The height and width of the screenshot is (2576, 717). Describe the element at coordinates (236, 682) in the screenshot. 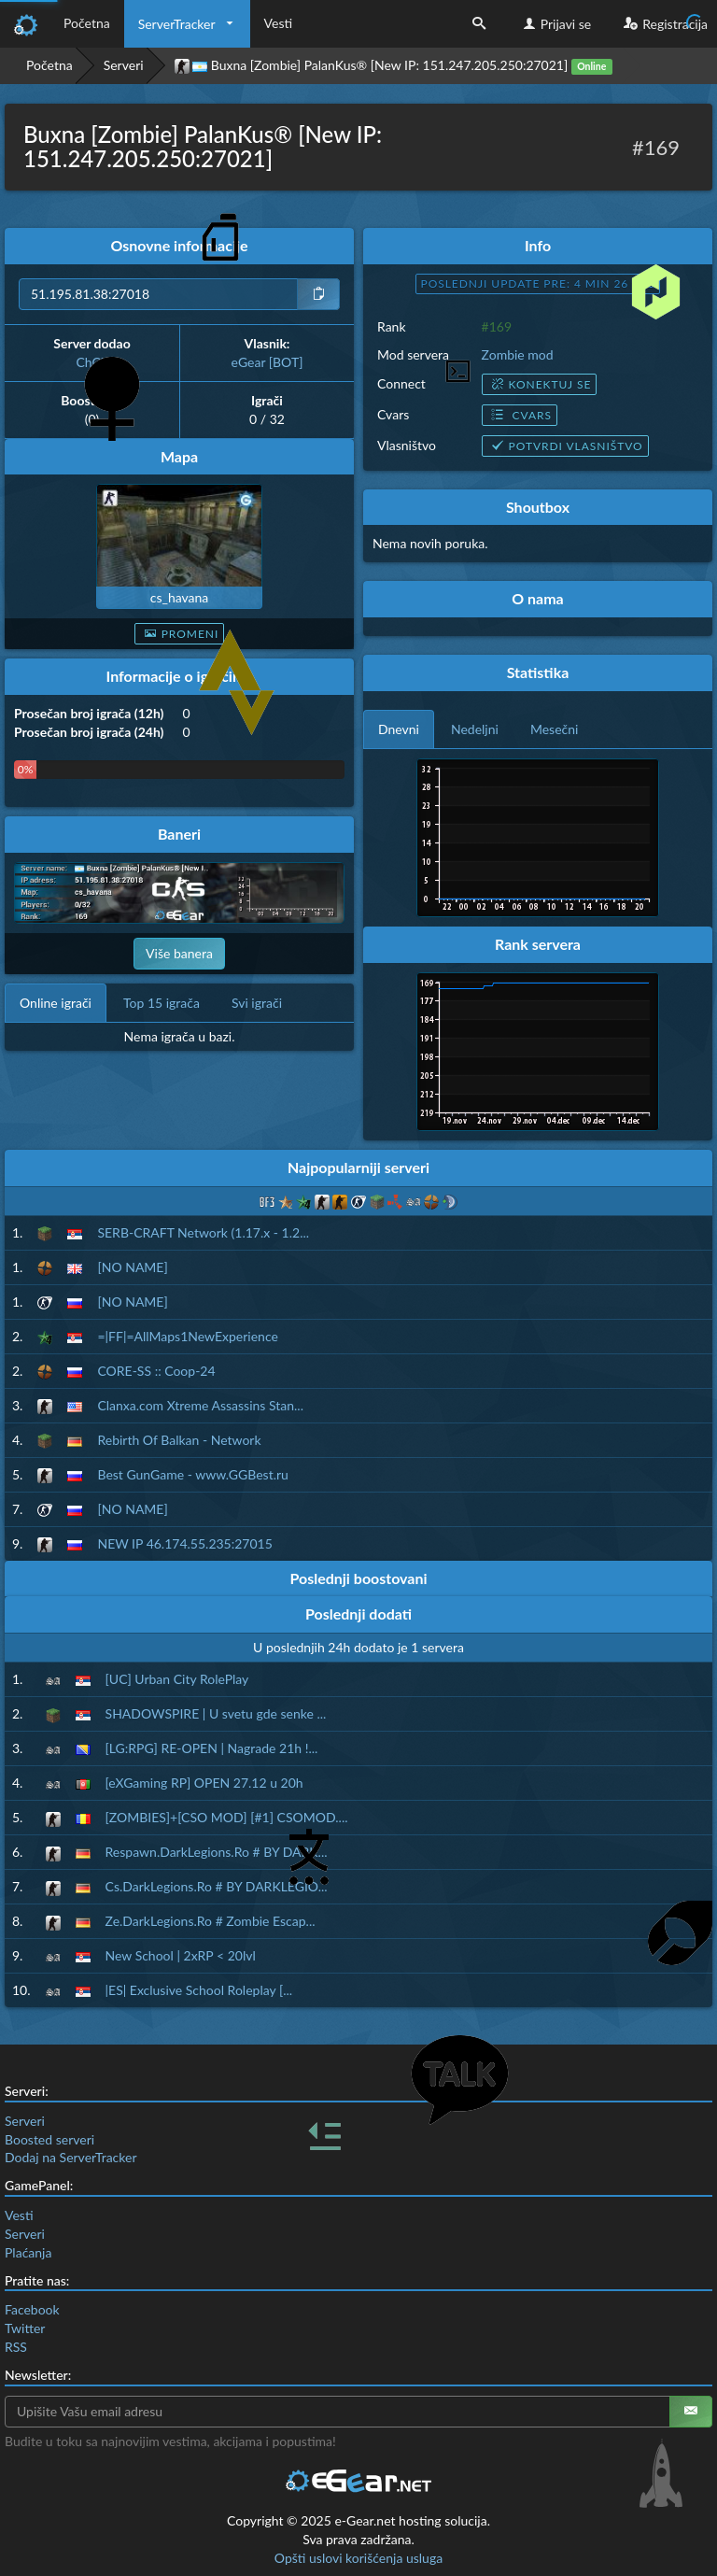

I see `open the Strava app` at that location.